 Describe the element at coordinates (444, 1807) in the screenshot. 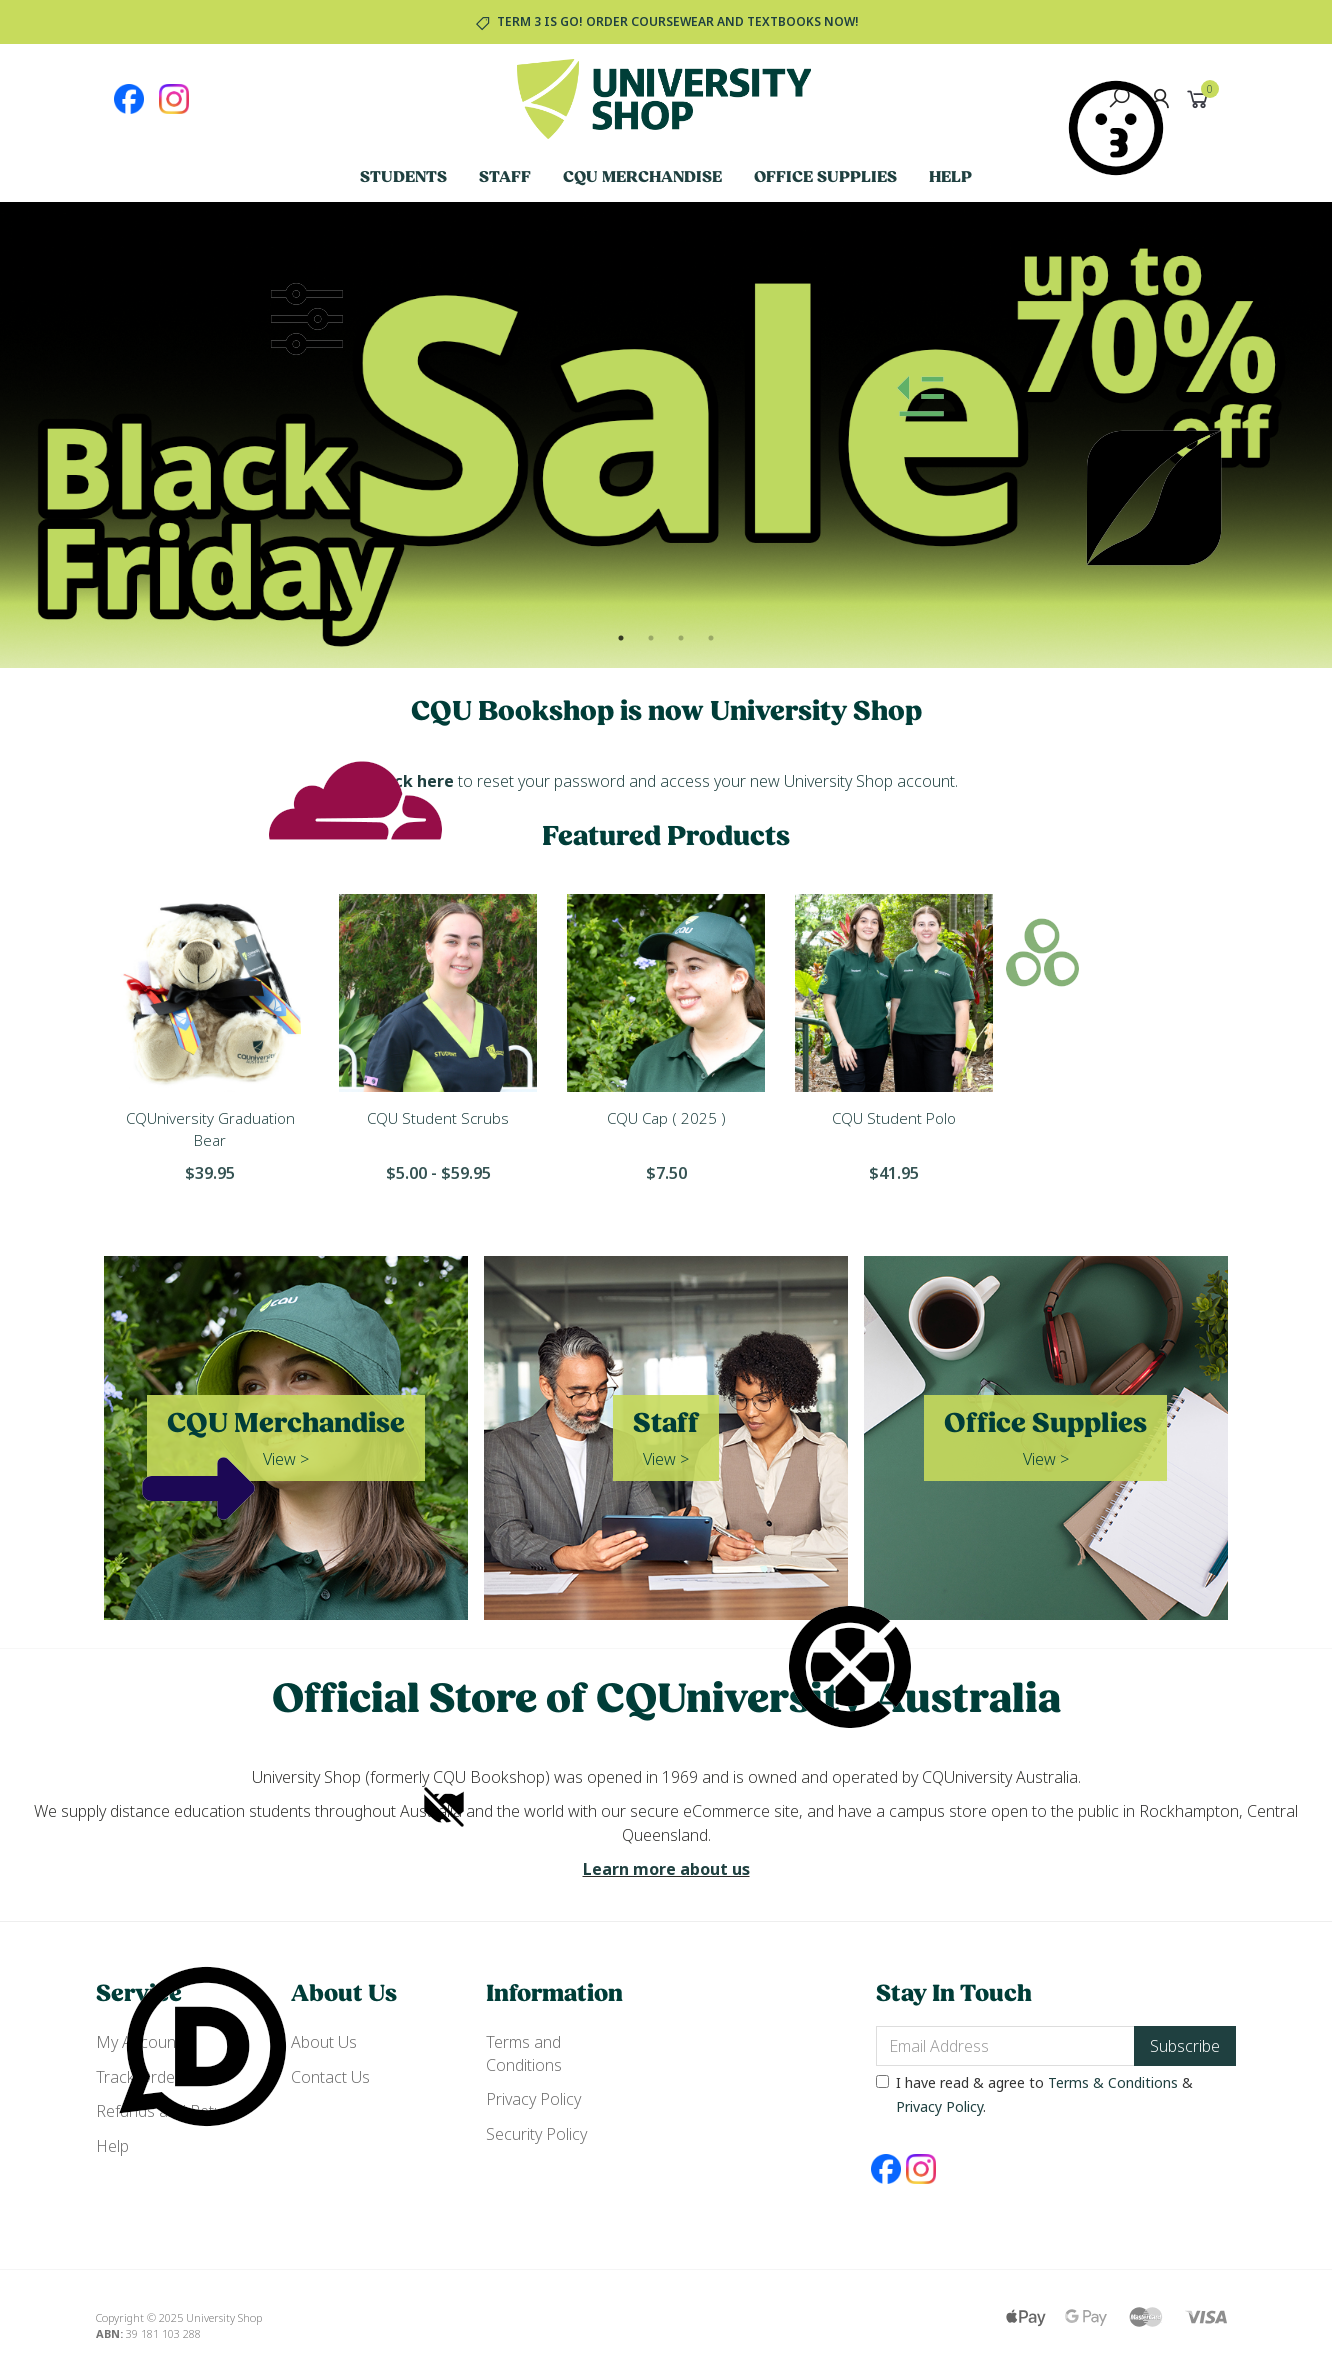

I see `indicates a canceled or declined agreement` at that location.